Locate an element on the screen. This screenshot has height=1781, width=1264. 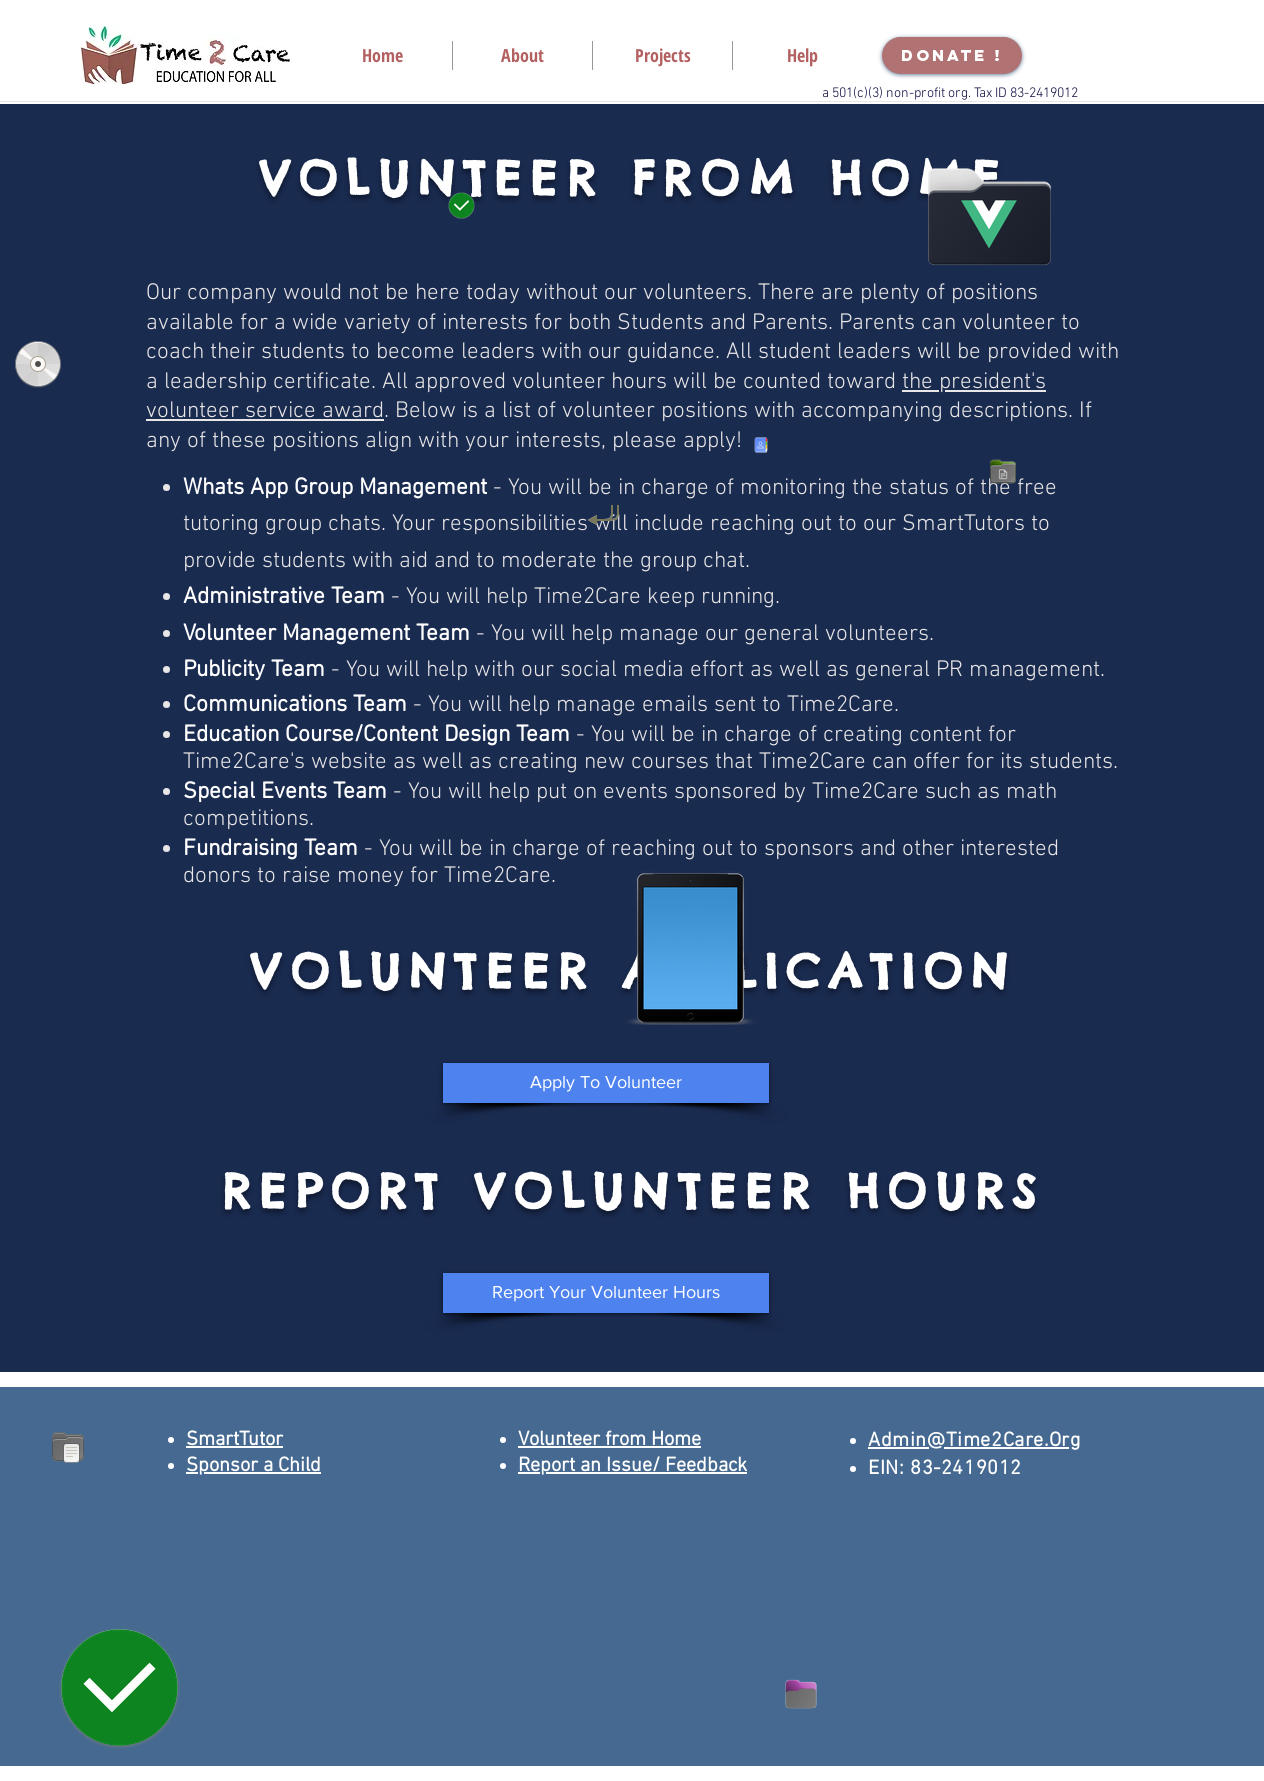
open your documents folder is located at coordinates (1003, 471).